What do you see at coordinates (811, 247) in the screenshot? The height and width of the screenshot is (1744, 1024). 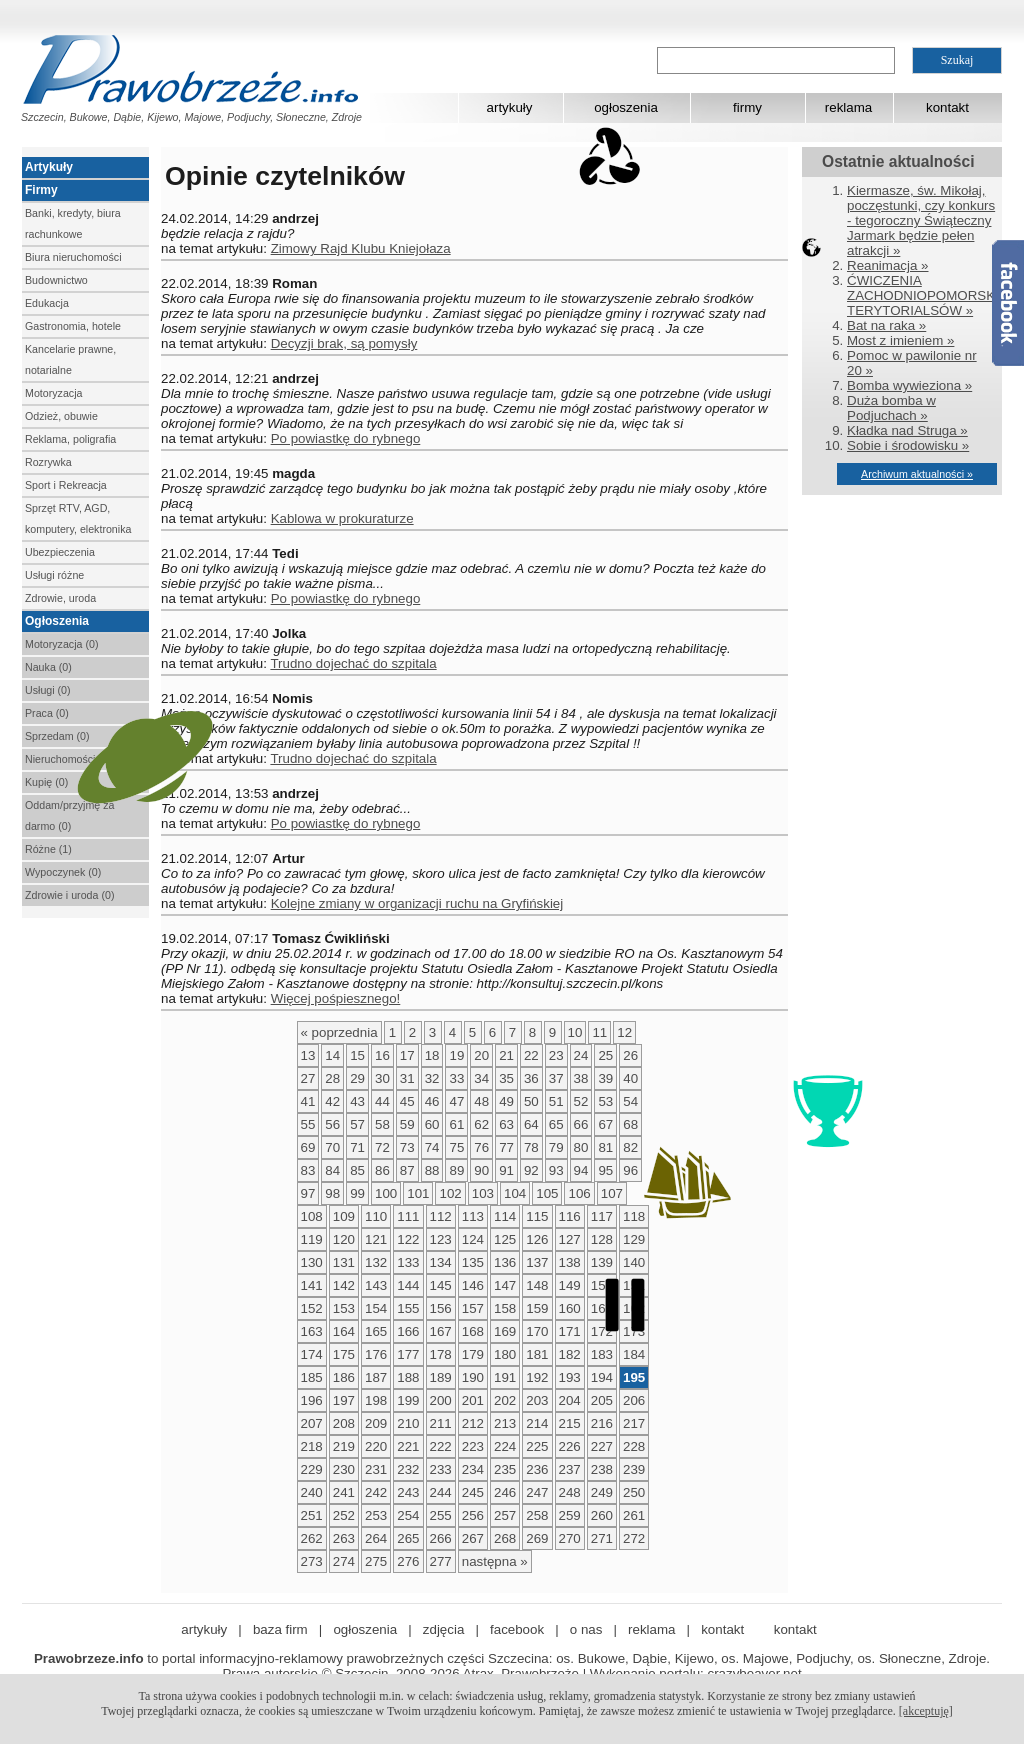 I see `select africa/europe region` at bounding box center [811, 247].